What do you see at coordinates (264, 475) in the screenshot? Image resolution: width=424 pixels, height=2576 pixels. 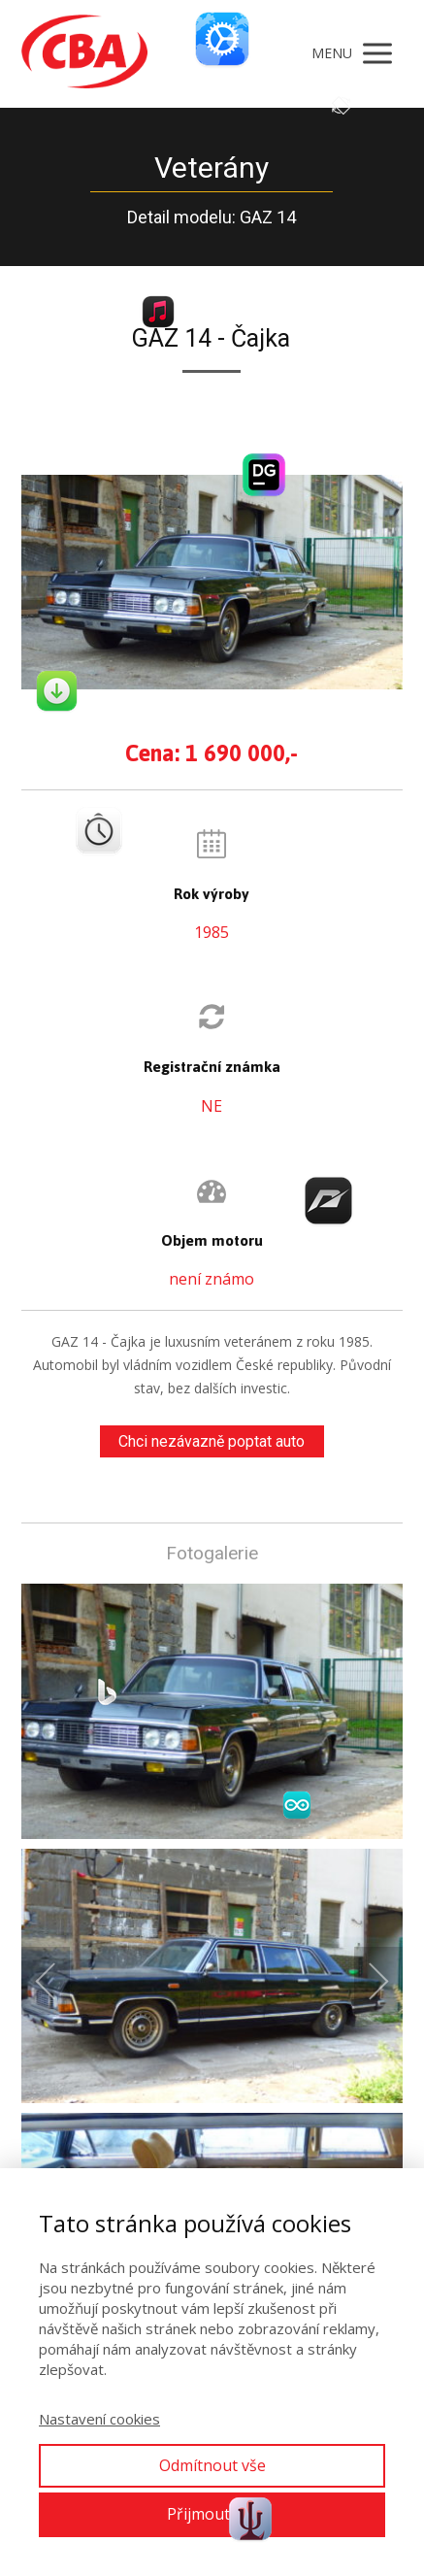 I see `open datagrip database ide` at bounding box center [264, 475].